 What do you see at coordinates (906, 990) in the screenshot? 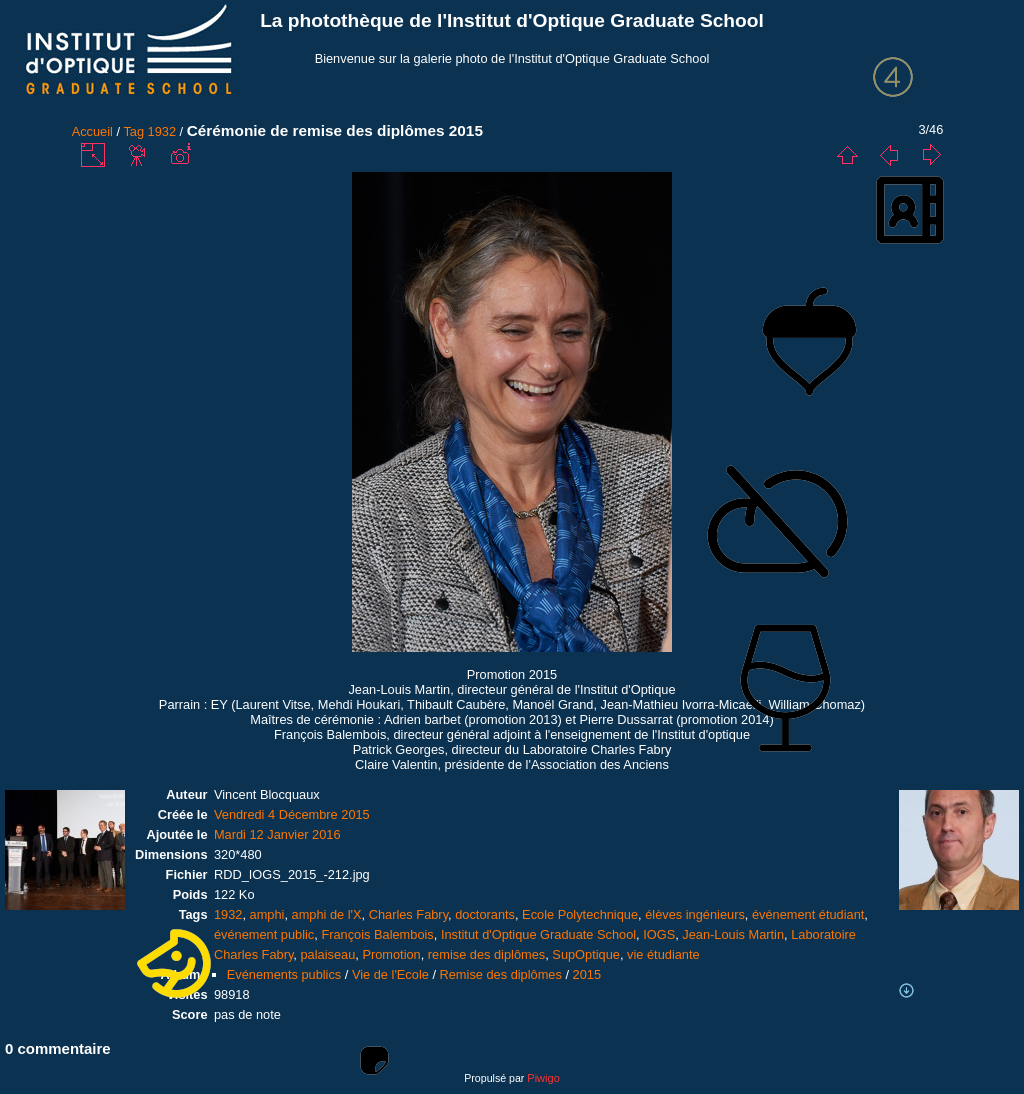
I see `download file or content` at bounding box center [906, 990].